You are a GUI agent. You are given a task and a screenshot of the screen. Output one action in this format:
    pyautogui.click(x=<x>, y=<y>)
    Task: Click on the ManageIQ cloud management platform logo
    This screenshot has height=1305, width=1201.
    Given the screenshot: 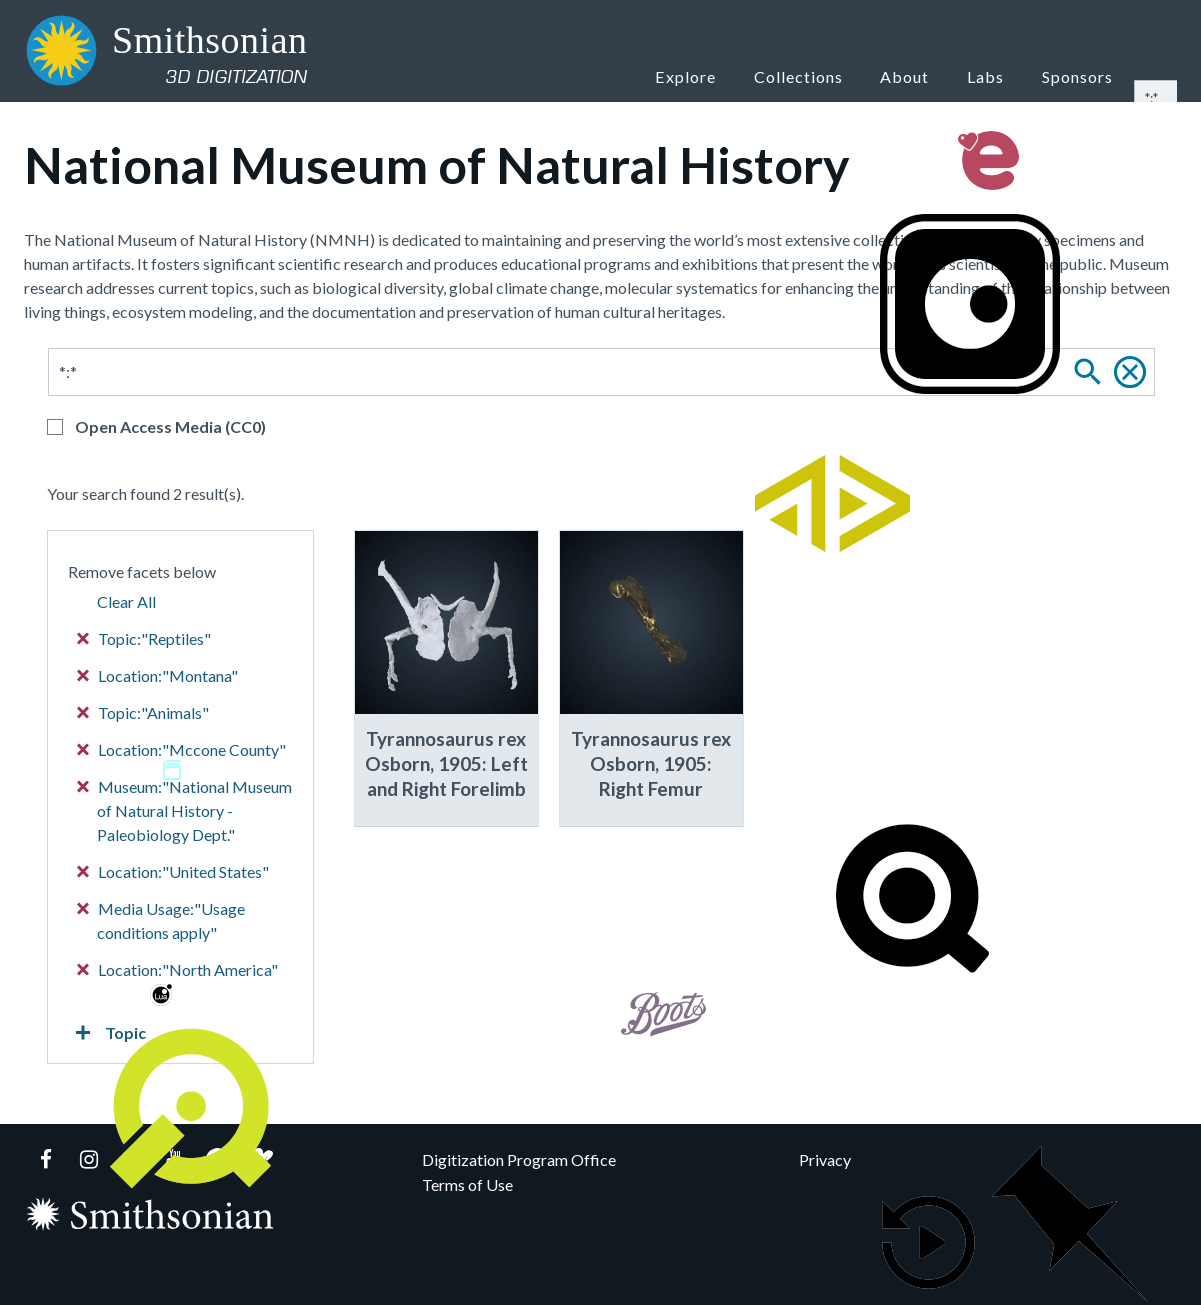 What is the action you would take?
    pyautogui.click(x=190, y=1108)
    